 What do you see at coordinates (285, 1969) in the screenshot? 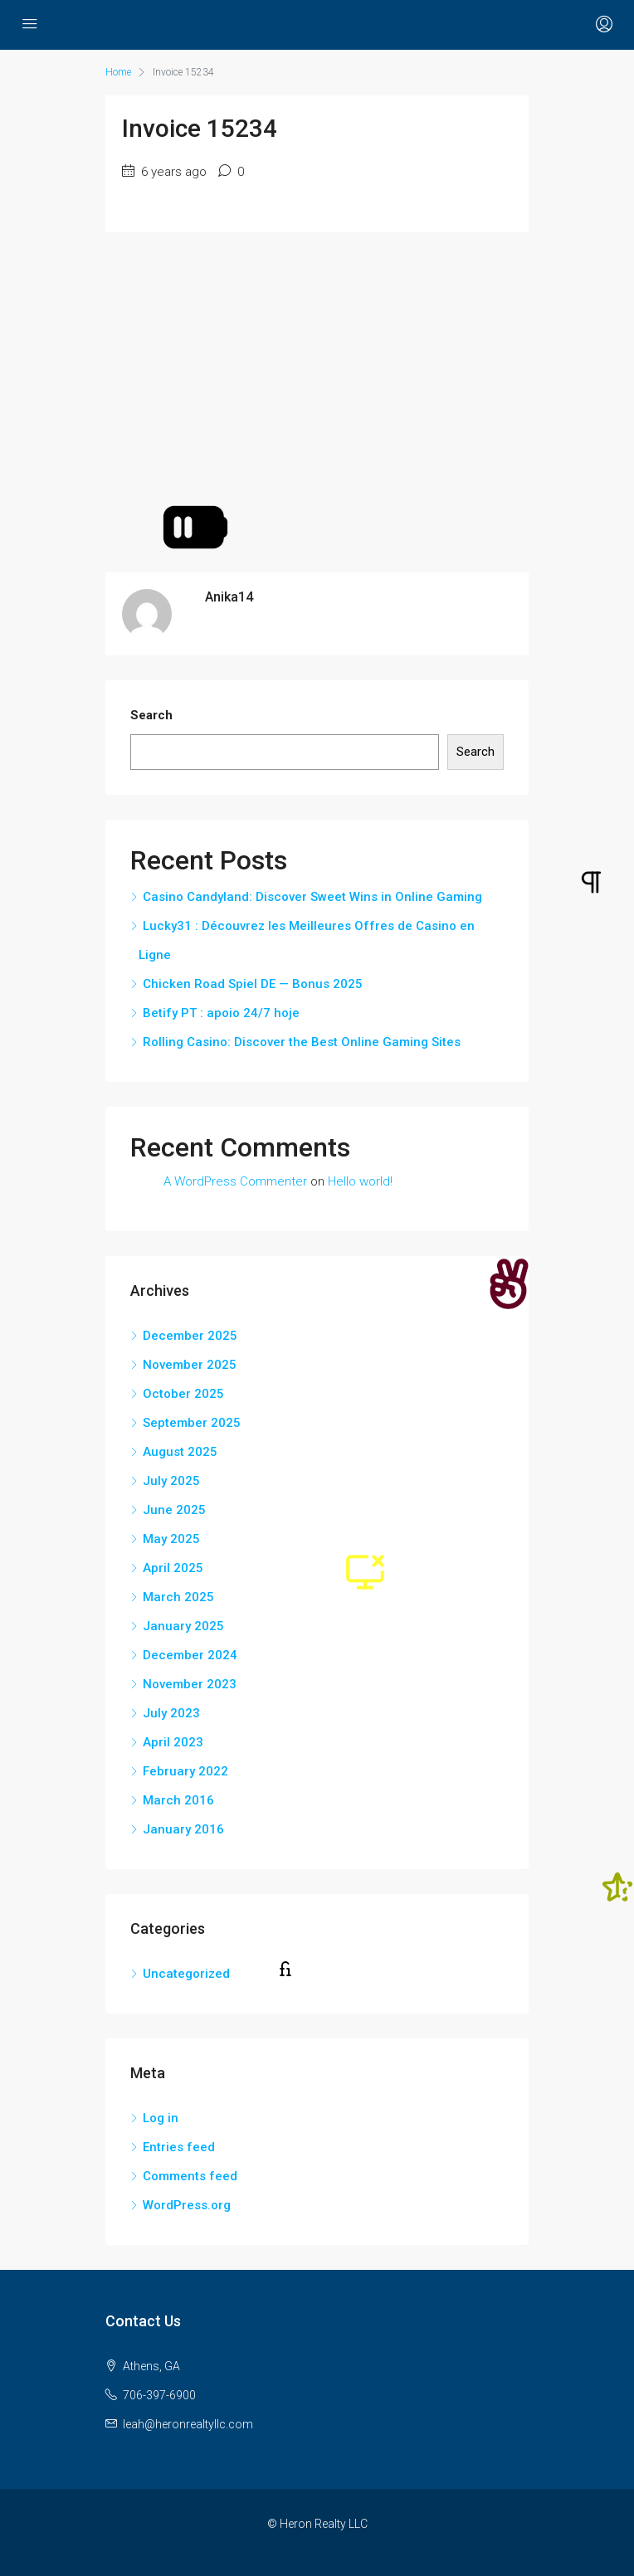
I see `apply ligature formatting to selected text` at bounding box center [285, 1969].